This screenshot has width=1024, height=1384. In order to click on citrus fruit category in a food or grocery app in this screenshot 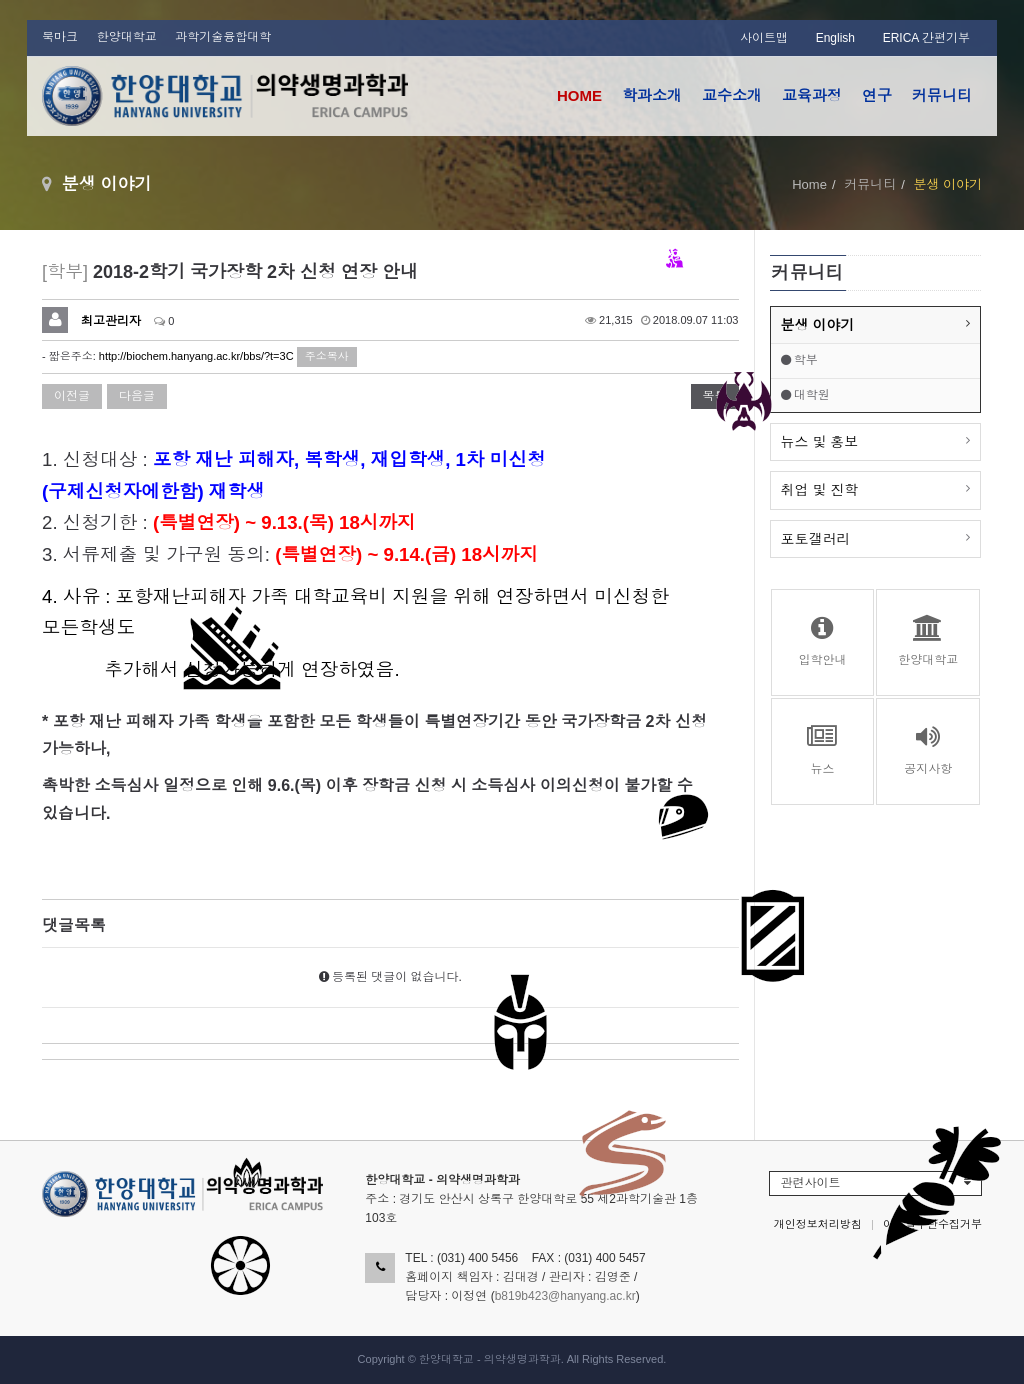, I will do `click(240, 1265)`.